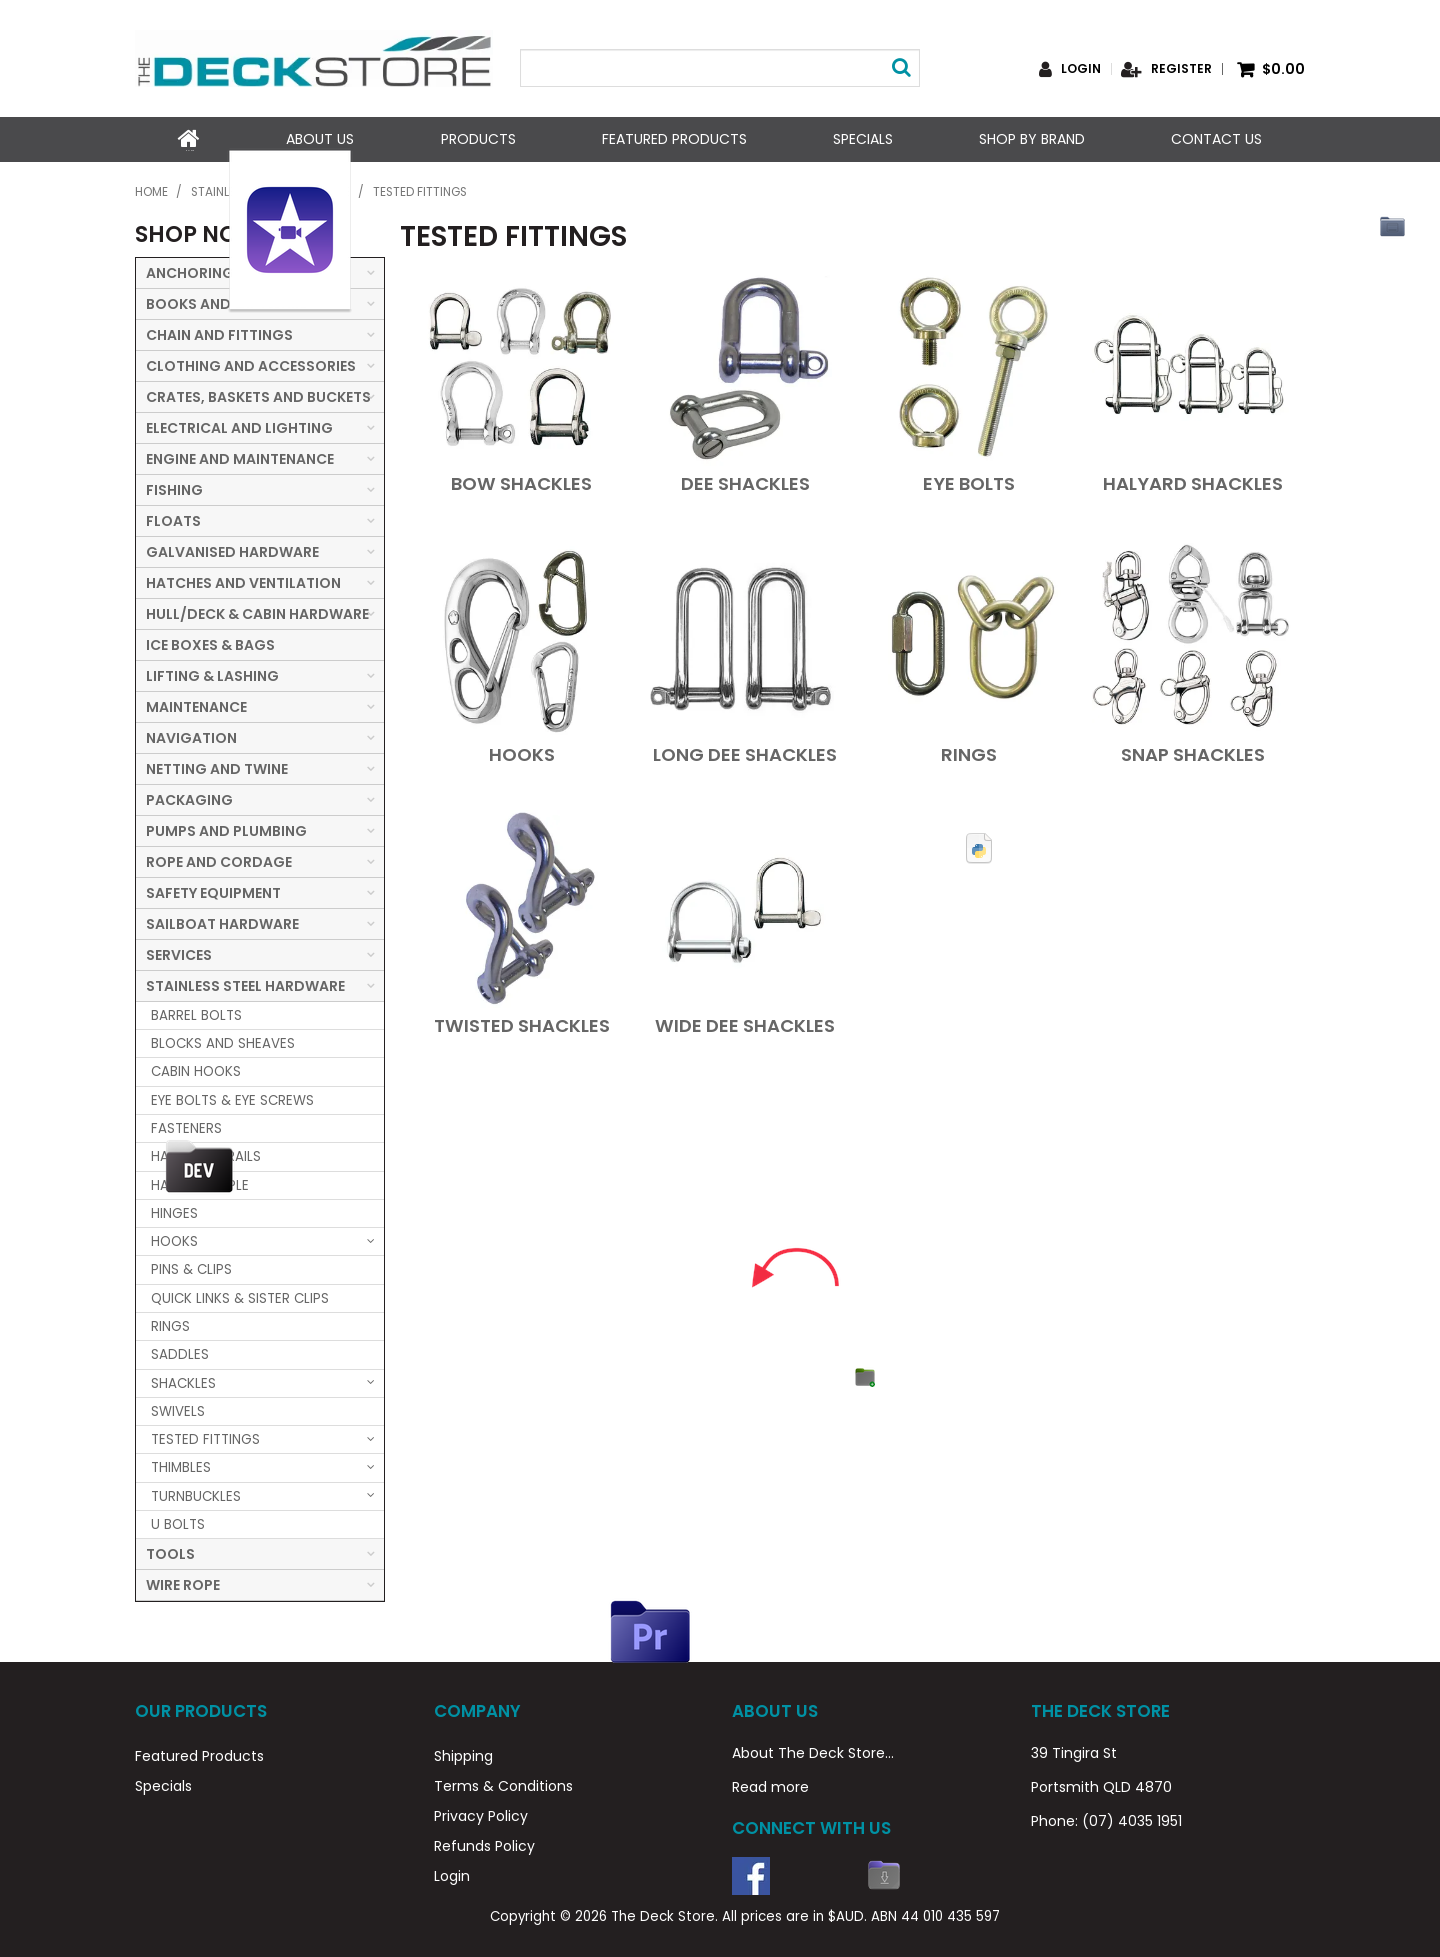 Image resolution: width=1440 pixels, height=1957 pixels. What do you see at coordinates (1392, 226) in the screenshot?
I see `open desktop folder` at bounding box center [1392, 226].